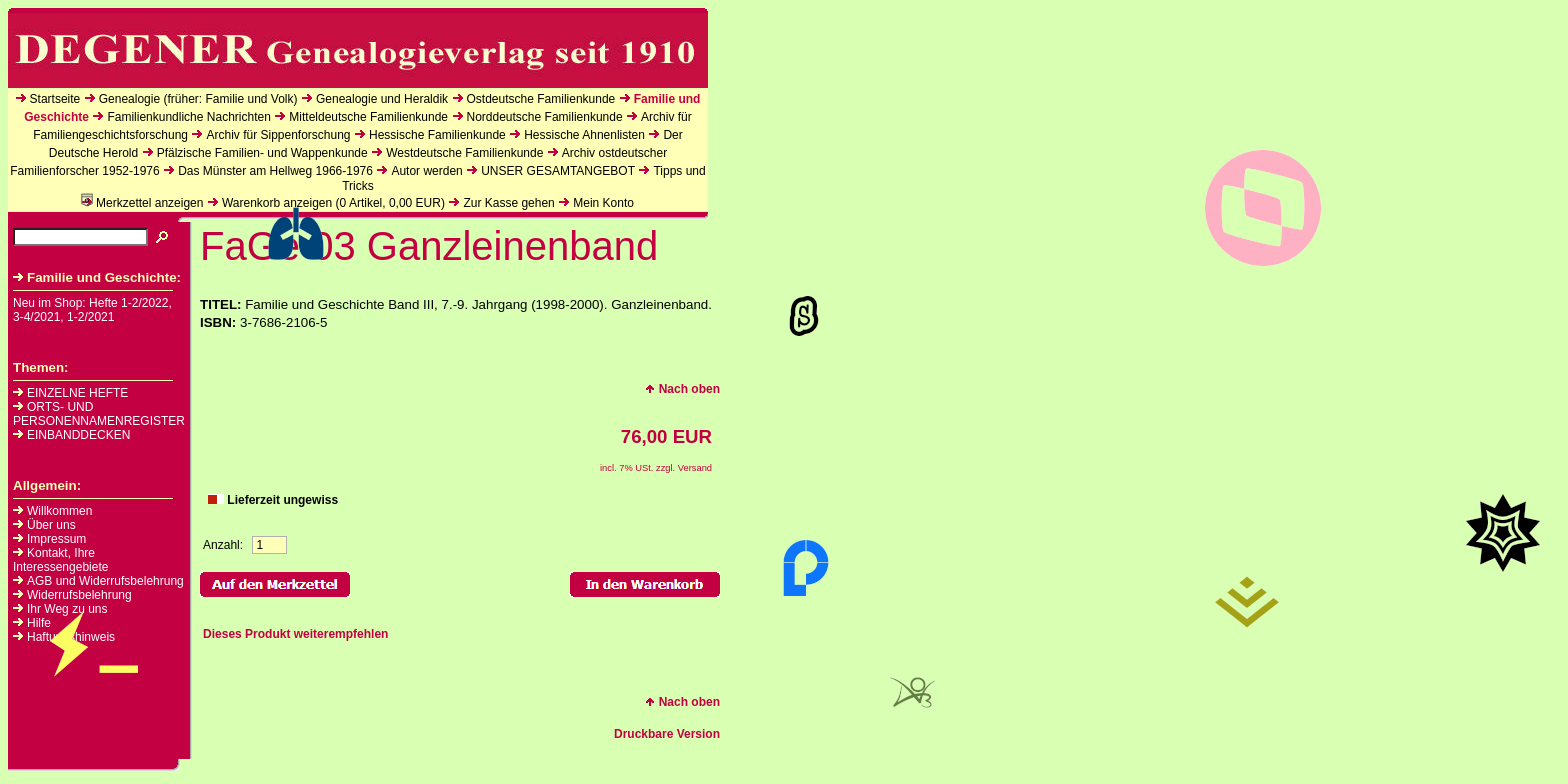 The height and width of the screenshot is (784, 1568). I want to click on access respiratory health information, so click(296, 235).